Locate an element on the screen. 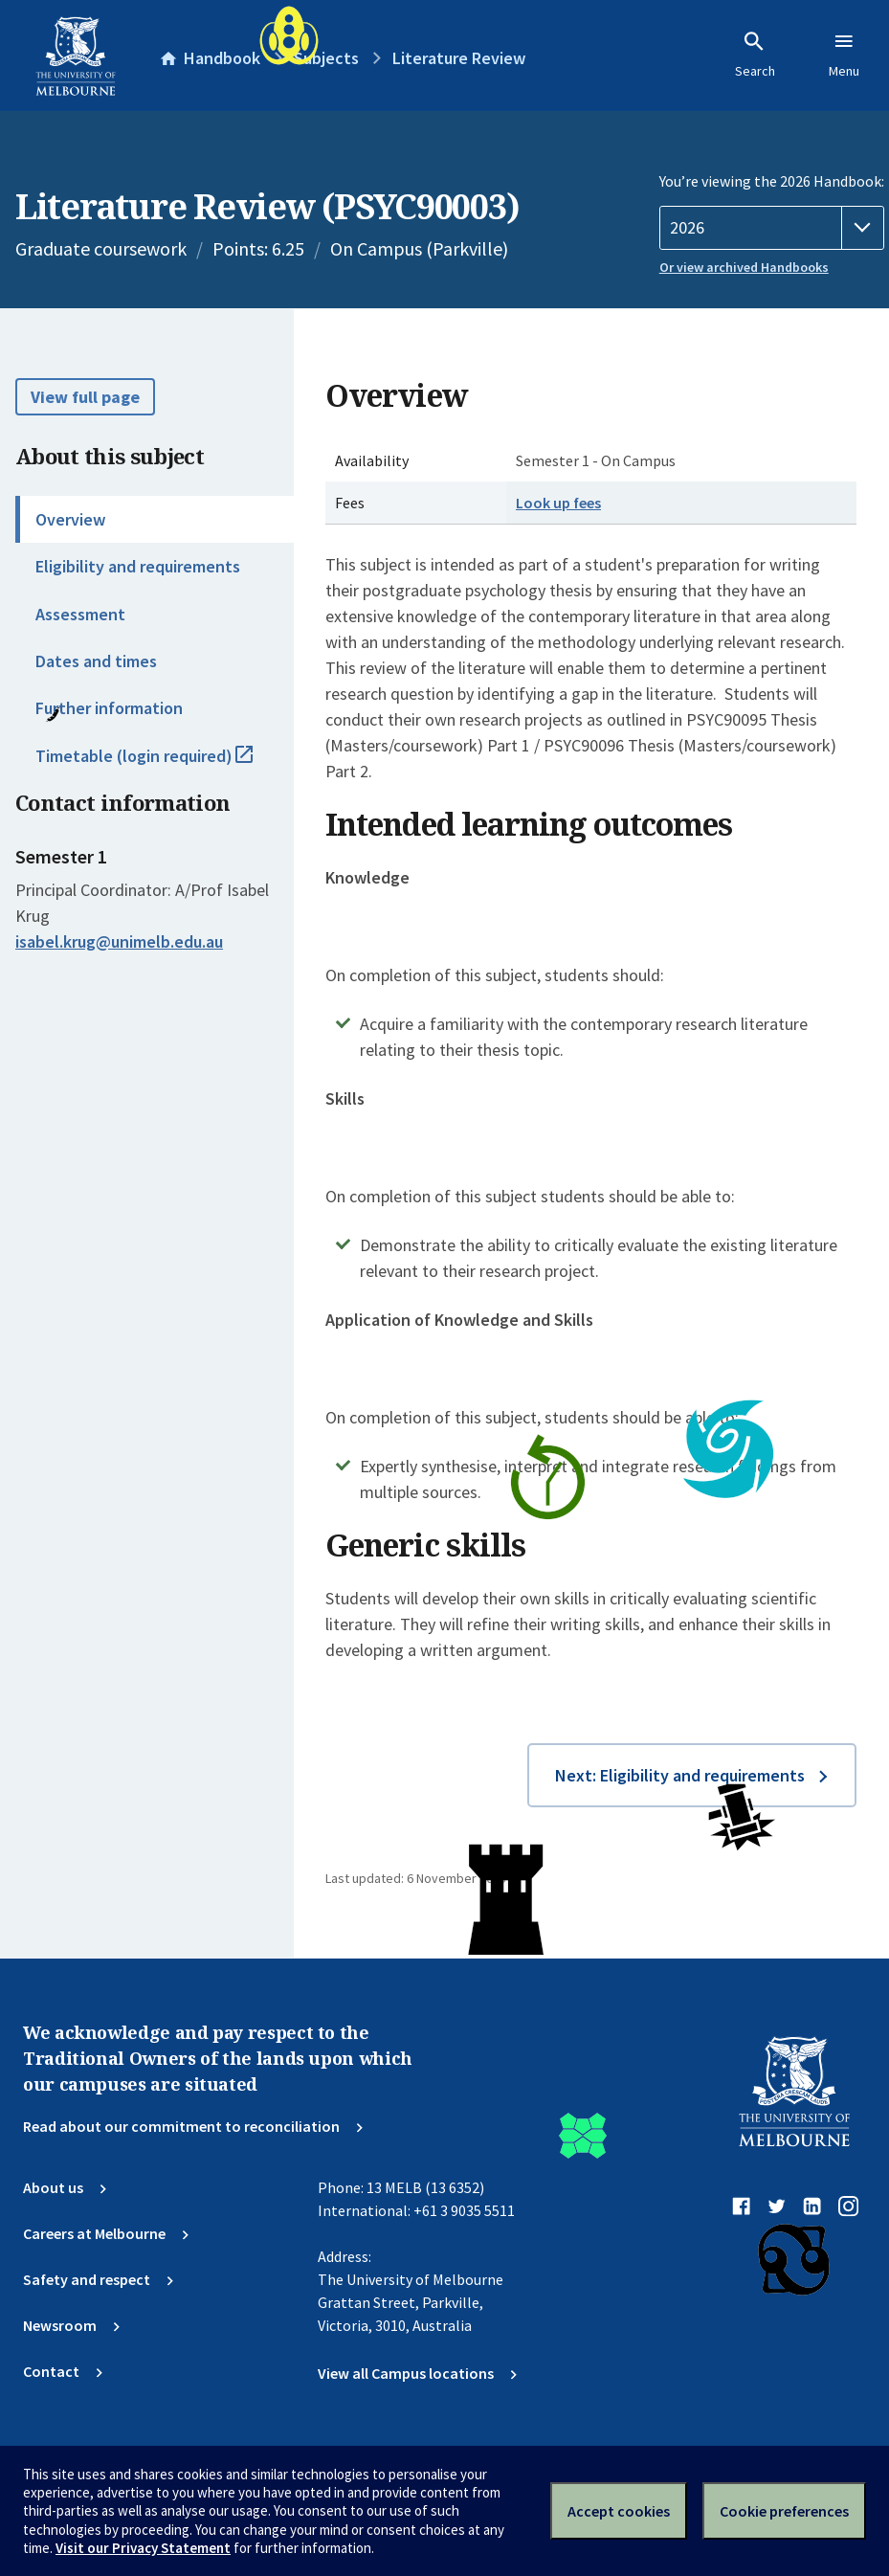 The height and width of the screenshot is (2576, 889). view castle or fortress location is located at coordinates (506, 1899).